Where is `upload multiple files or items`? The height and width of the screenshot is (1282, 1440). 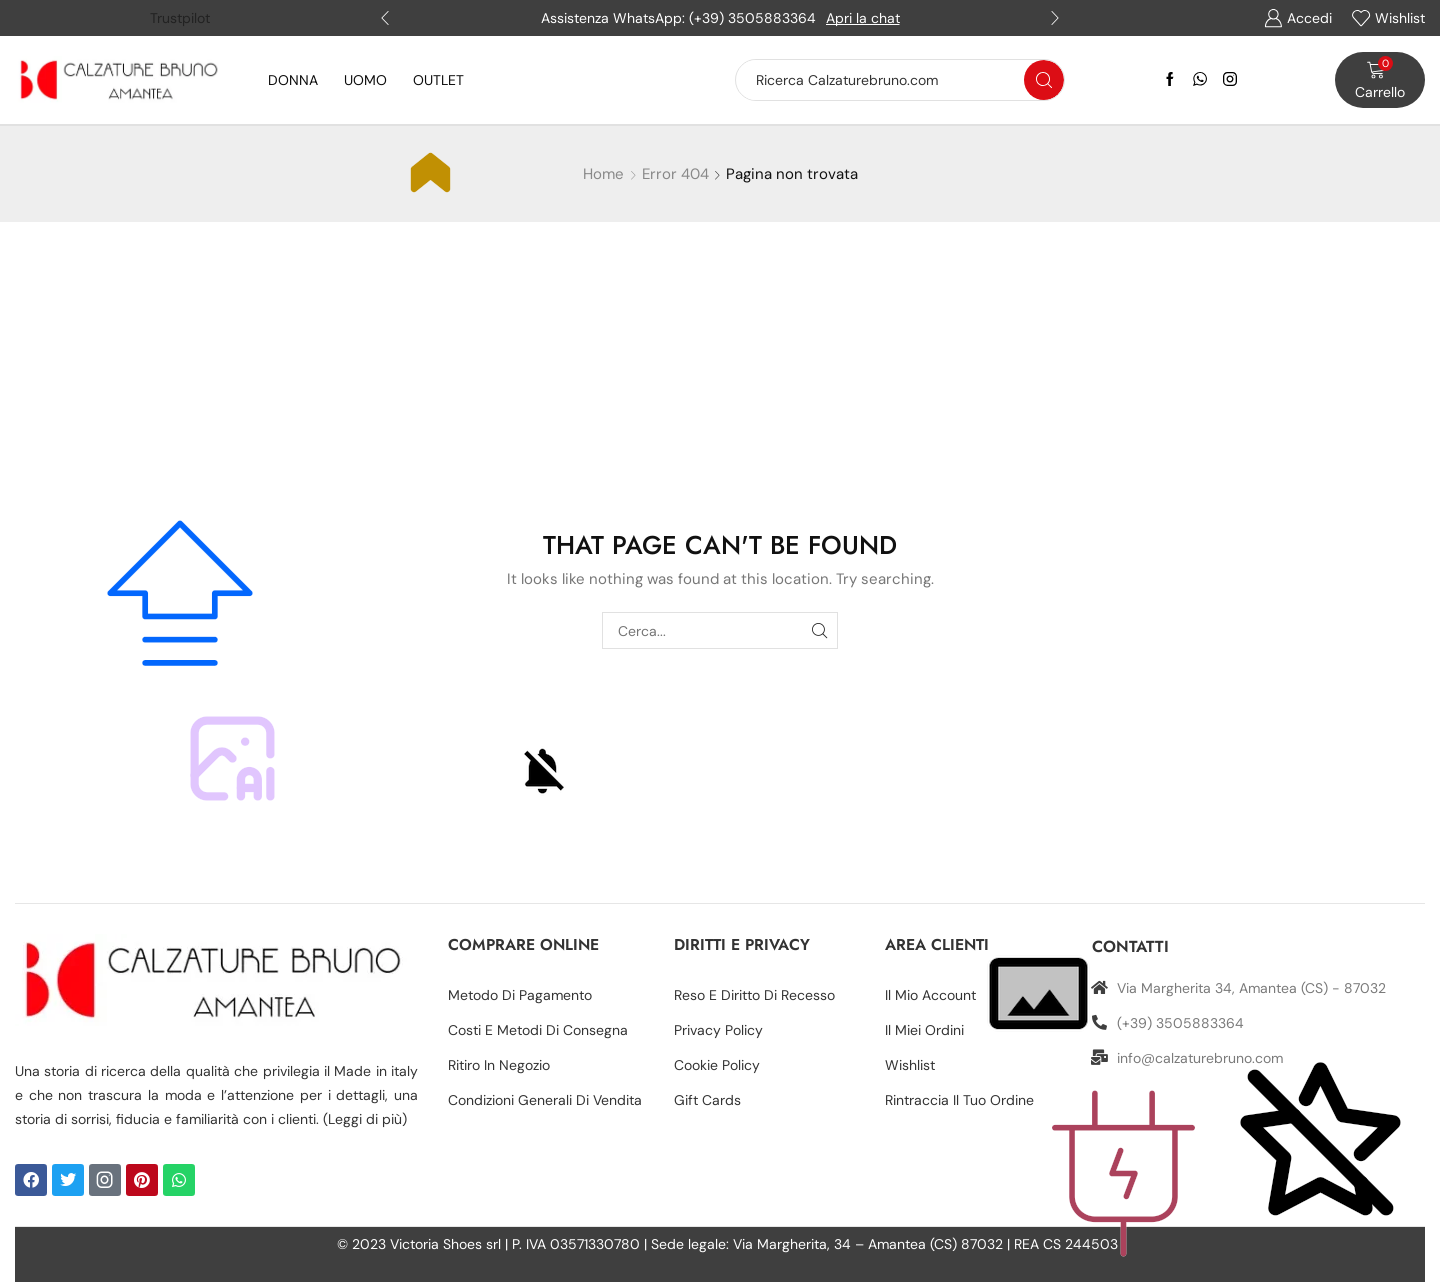
upload multiple files or items is located at coordinates (180, 599).